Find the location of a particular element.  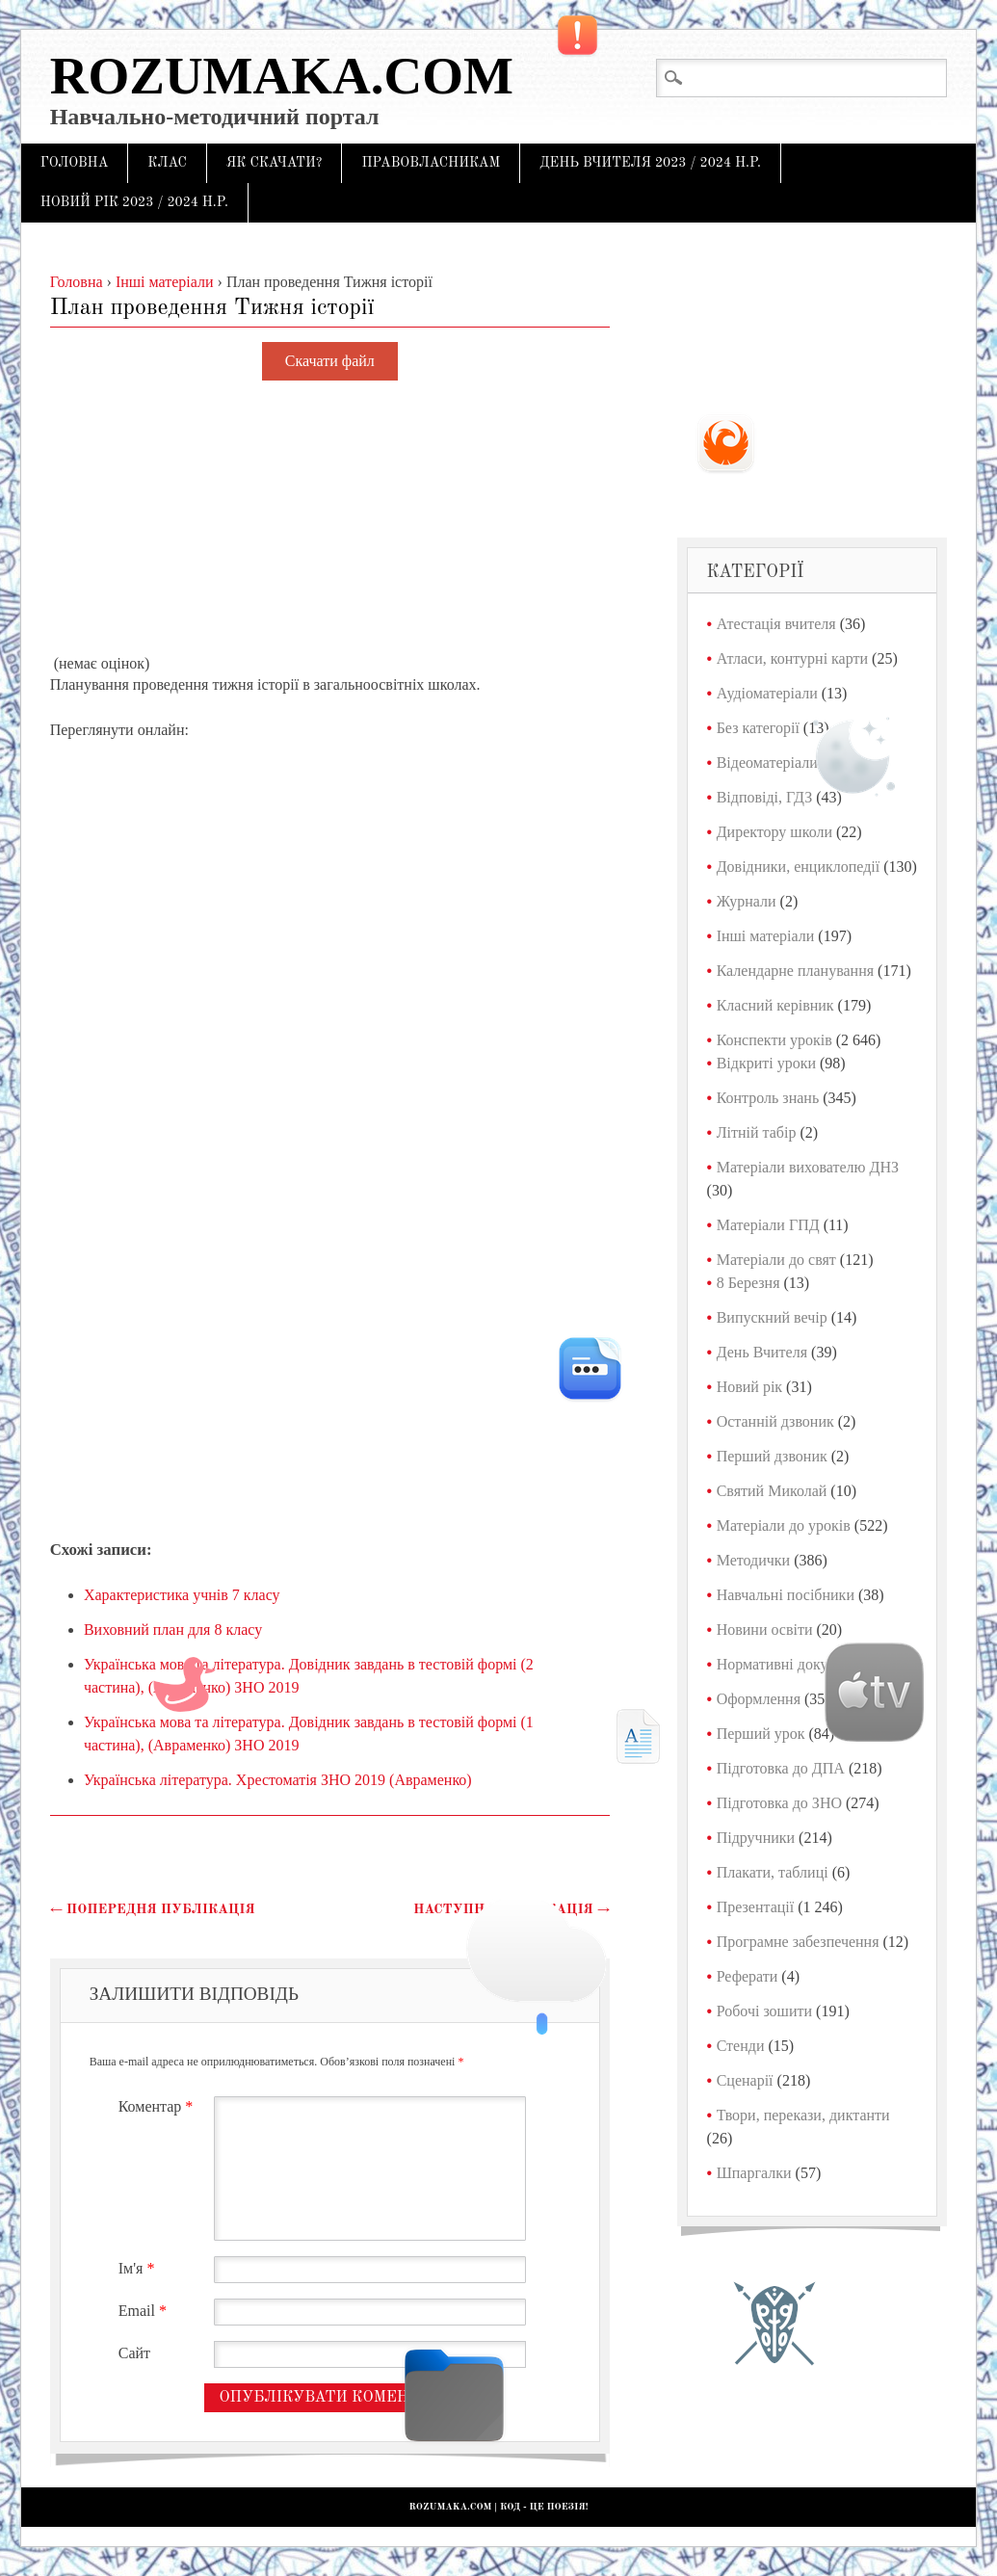

tribal or warrior faction emblem in a game is located at coordinates (774, 2324).